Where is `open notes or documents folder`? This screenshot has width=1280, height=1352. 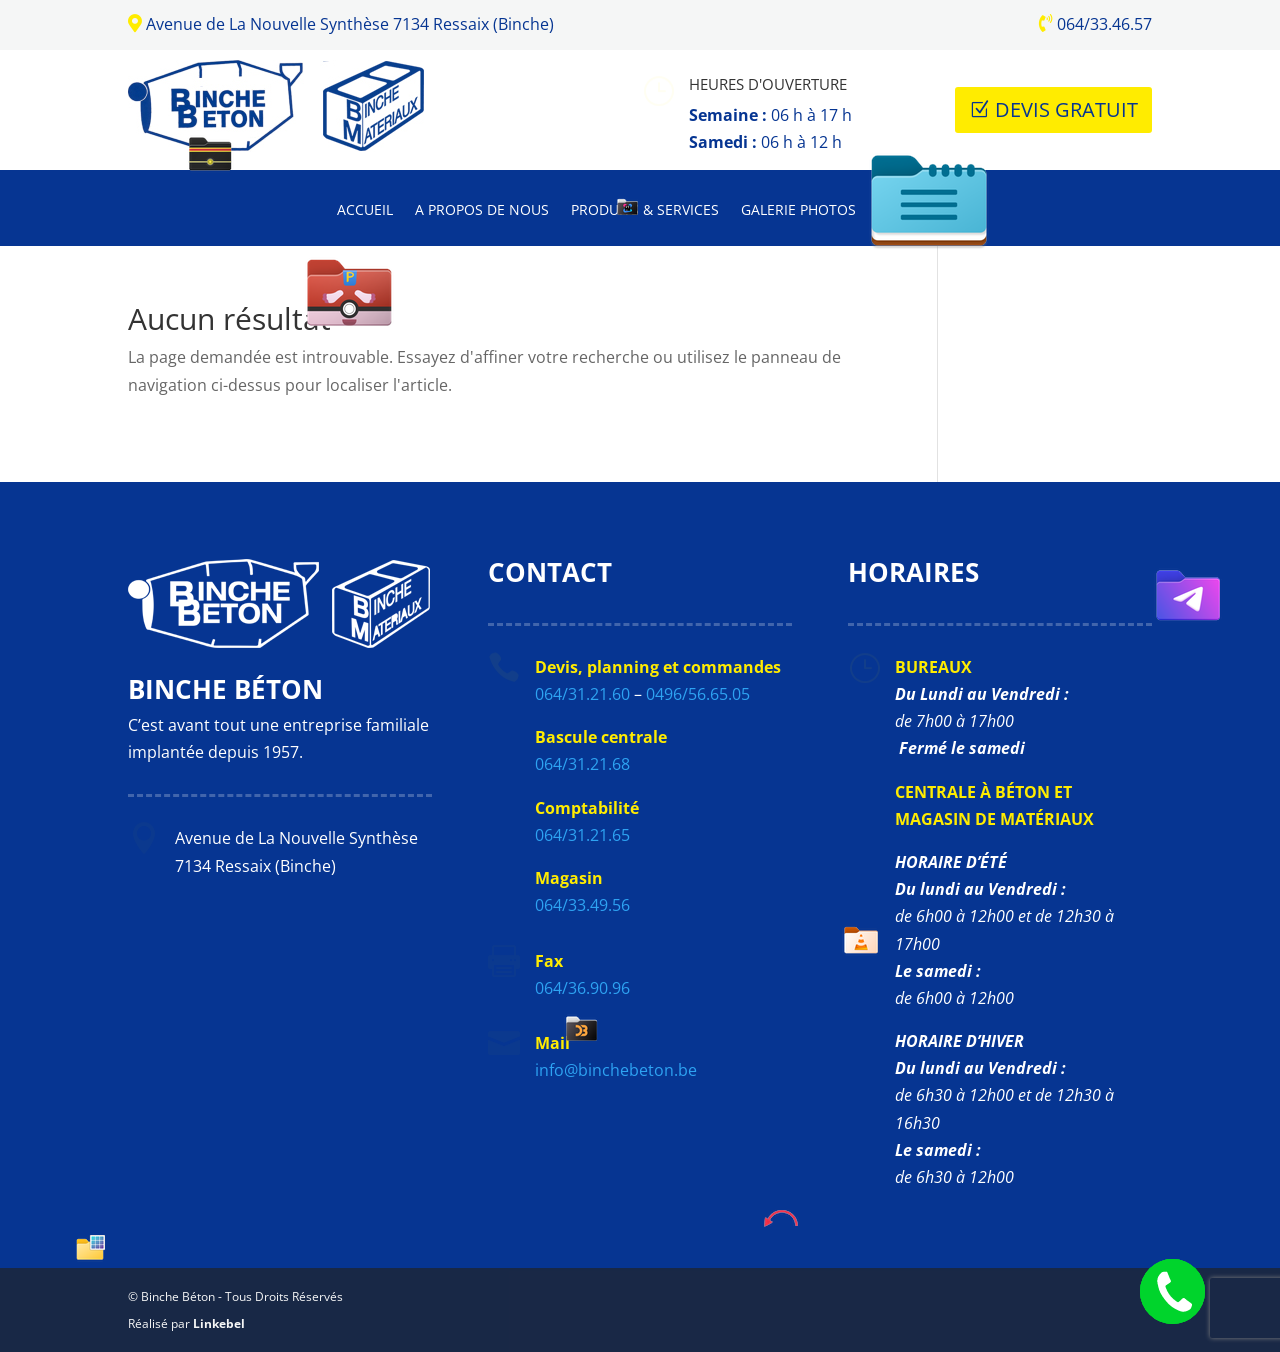 open notes or documents folder is located at coordinates (928, 203).